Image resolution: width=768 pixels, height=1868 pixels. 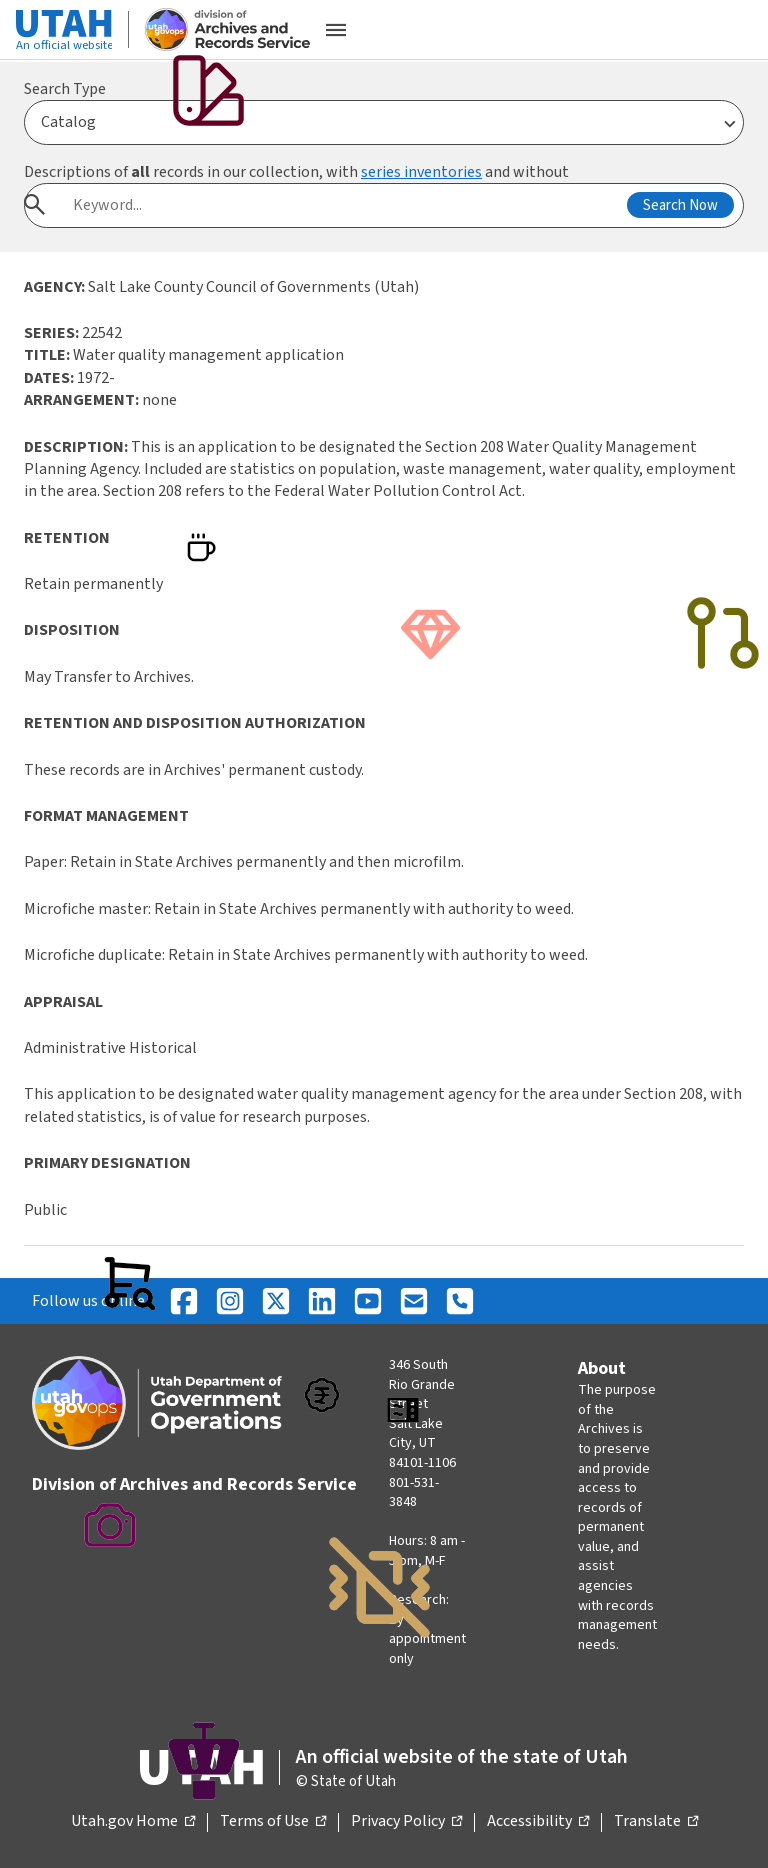 What do you see at coordinates (204, 1761) in the screenshot?
I see `access air traffic control features` at bounding box center [204, 1761].